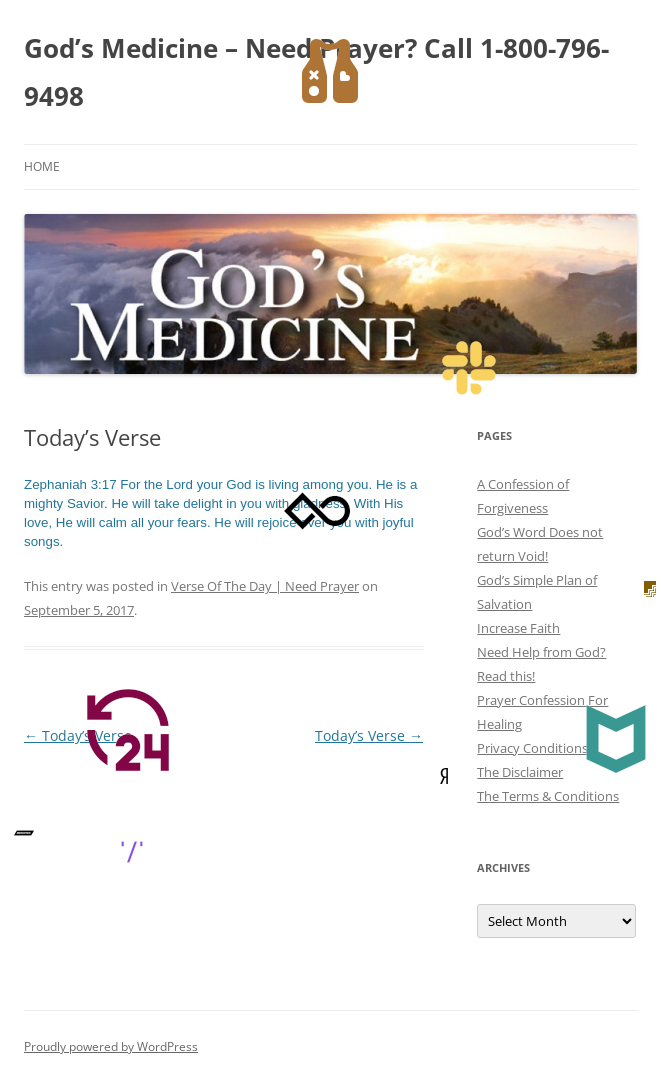 This screenshot has width=661, height=1083. Describe the element at coordinates (132, 852) in the screenshot. I see `access slash commands menu` at that location.